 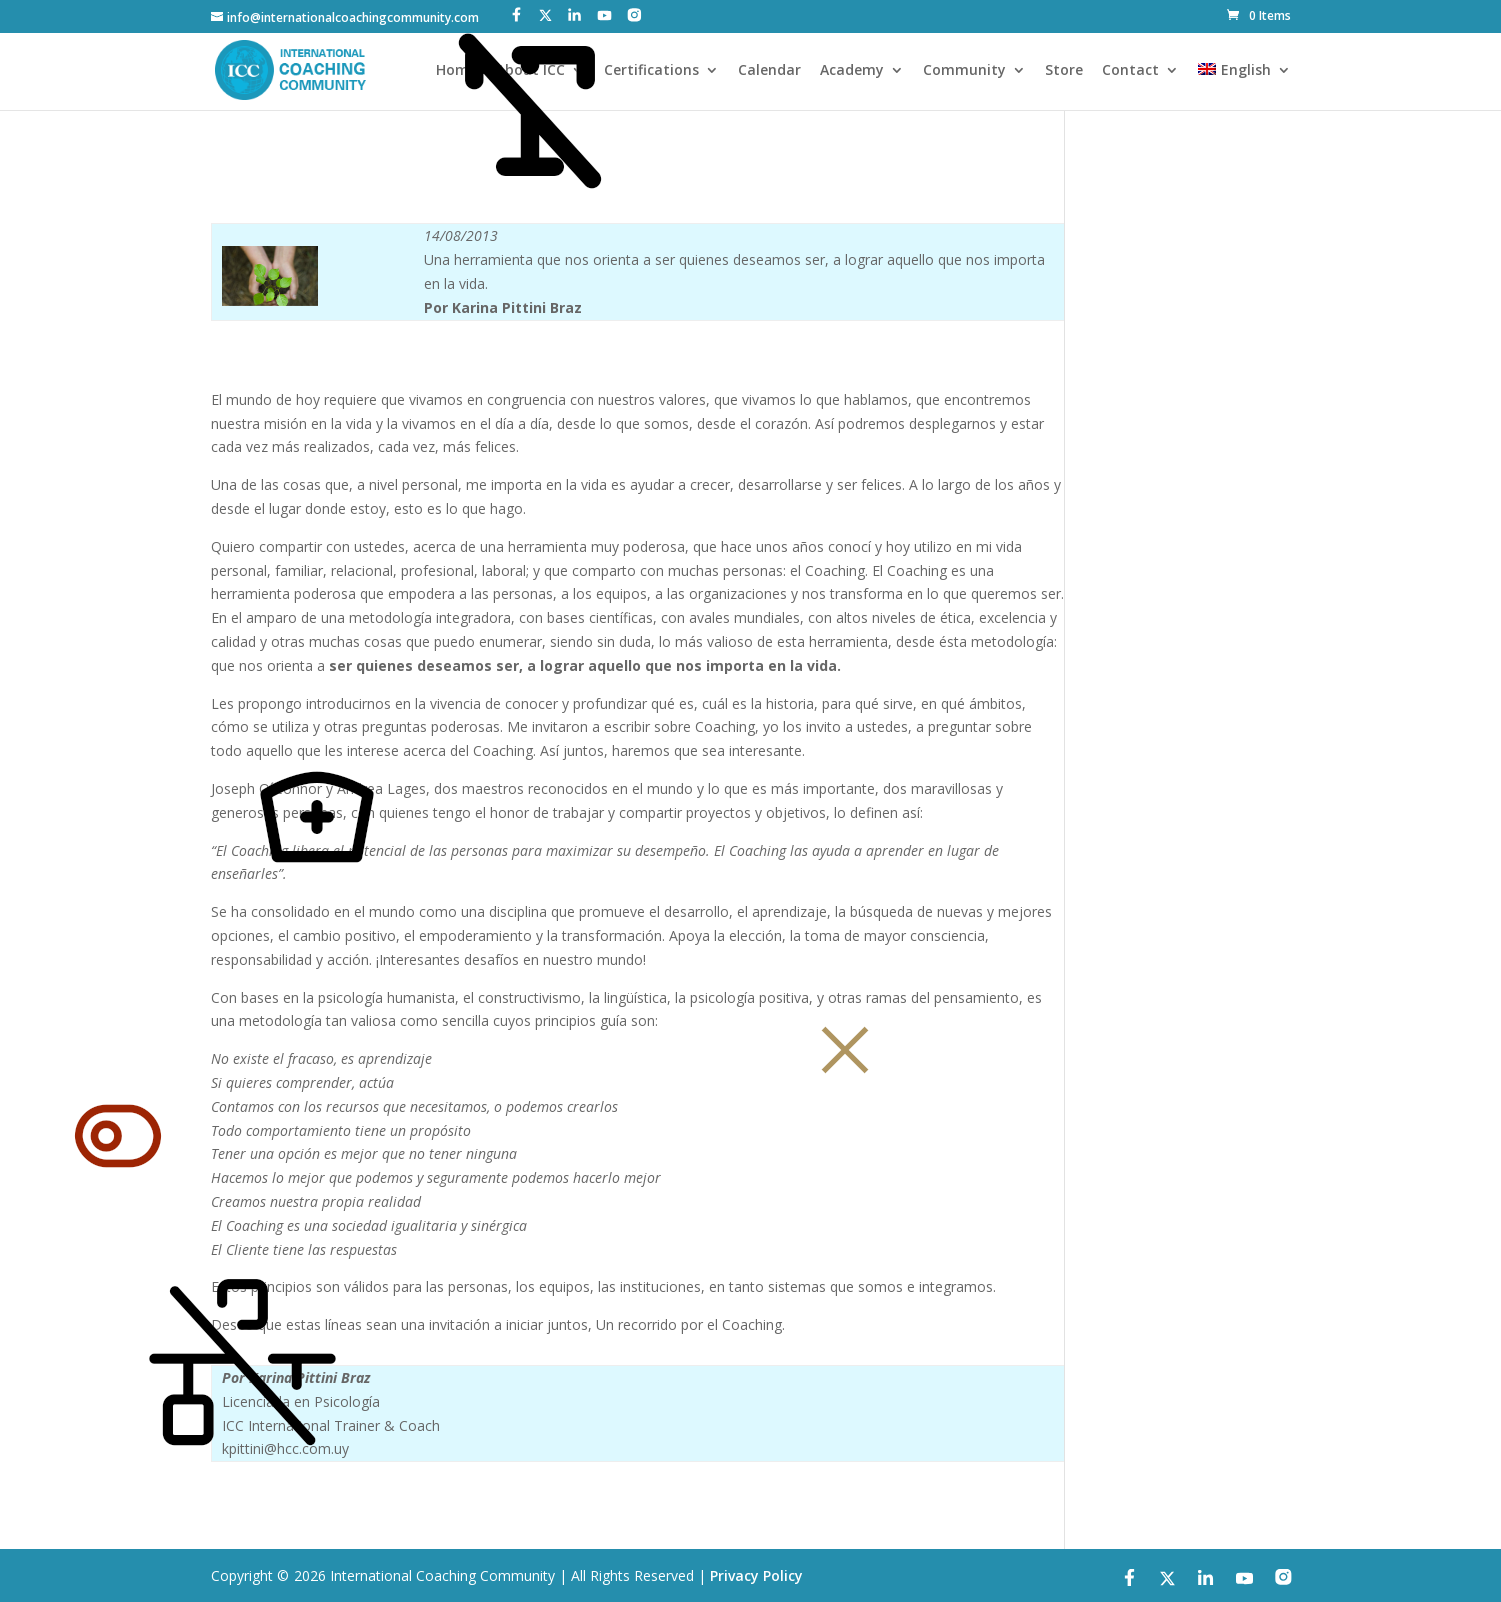 I want to click on toggle switch in off position, so click(x=118, y=1136).